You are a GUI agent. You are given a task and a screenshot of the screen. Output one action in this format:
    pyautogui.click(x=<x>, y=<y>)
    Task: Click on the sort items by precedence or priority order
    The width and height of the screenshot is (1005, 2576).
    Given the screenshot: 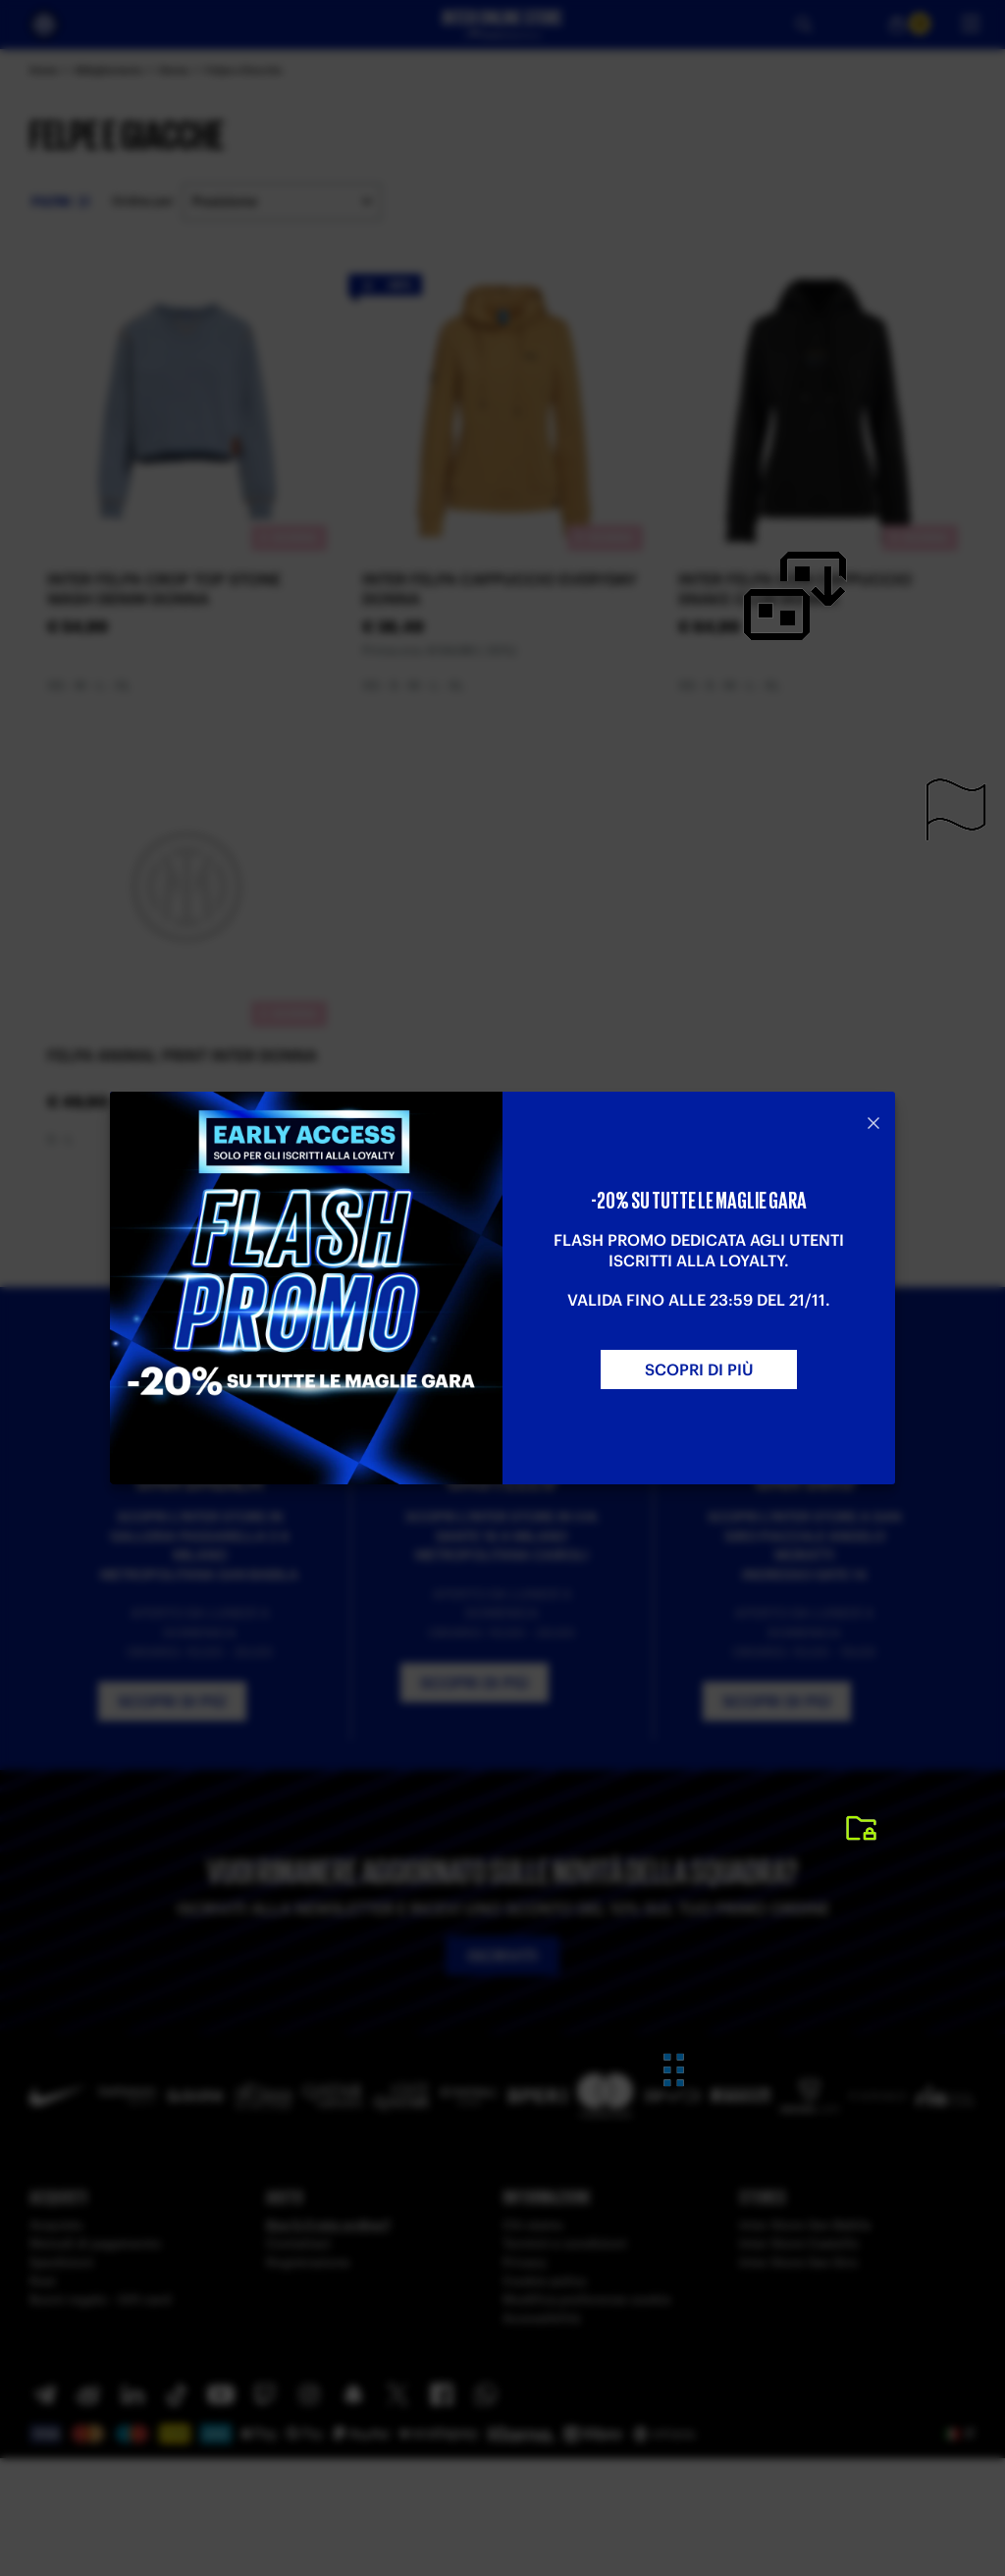 What is the action you would take?
    pyautogui.click(x=795, y=596)
    